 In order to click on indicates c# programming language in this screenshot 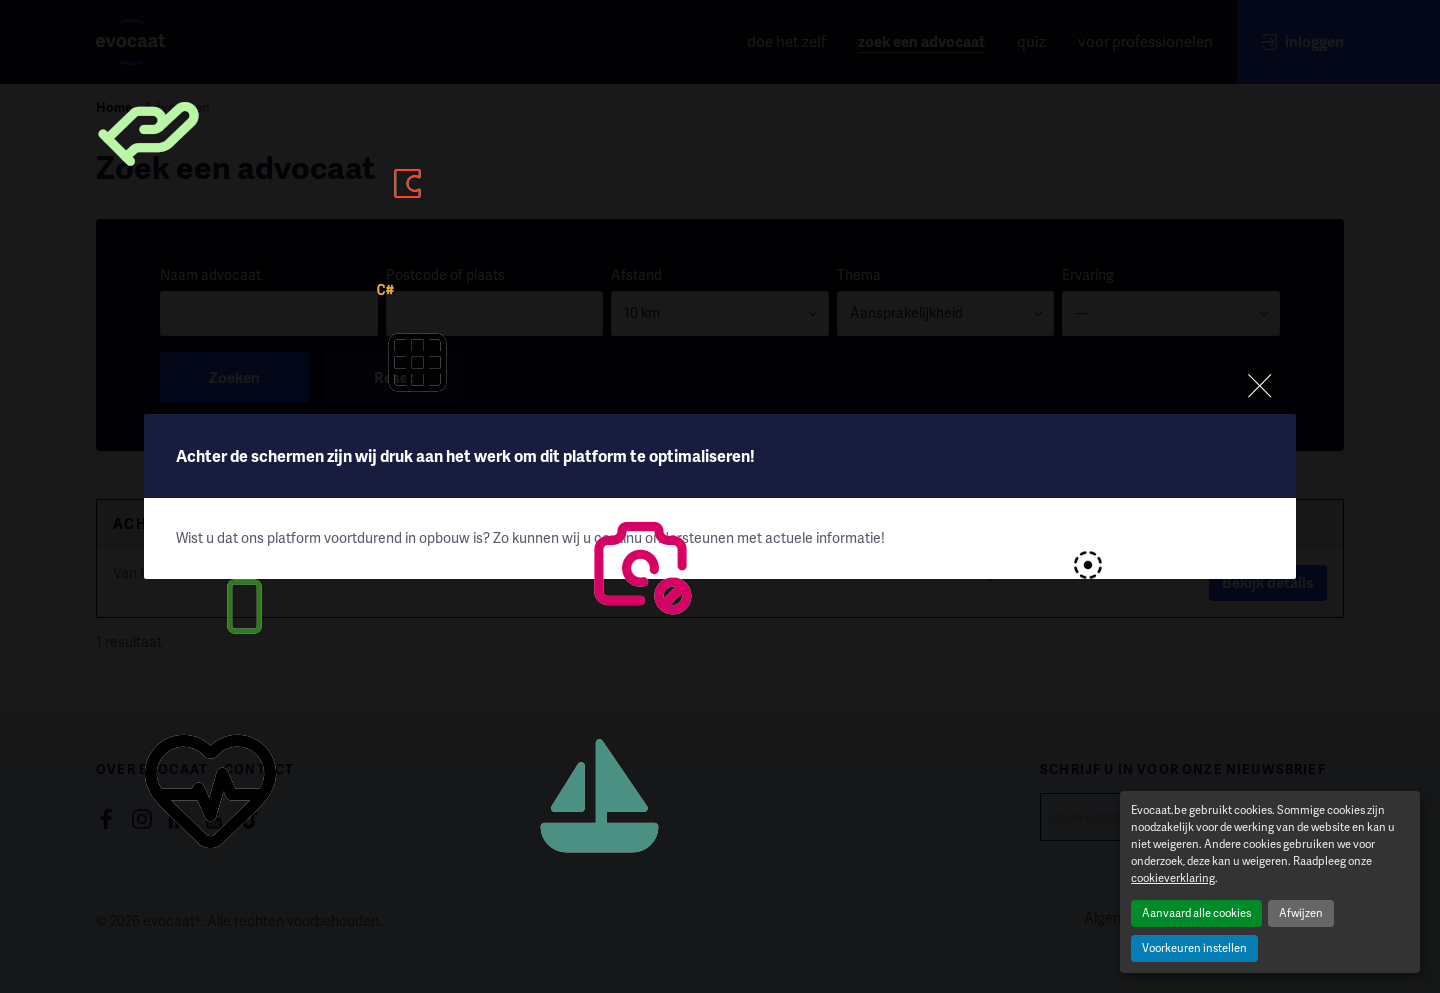, I will do `click(385, 289)`.